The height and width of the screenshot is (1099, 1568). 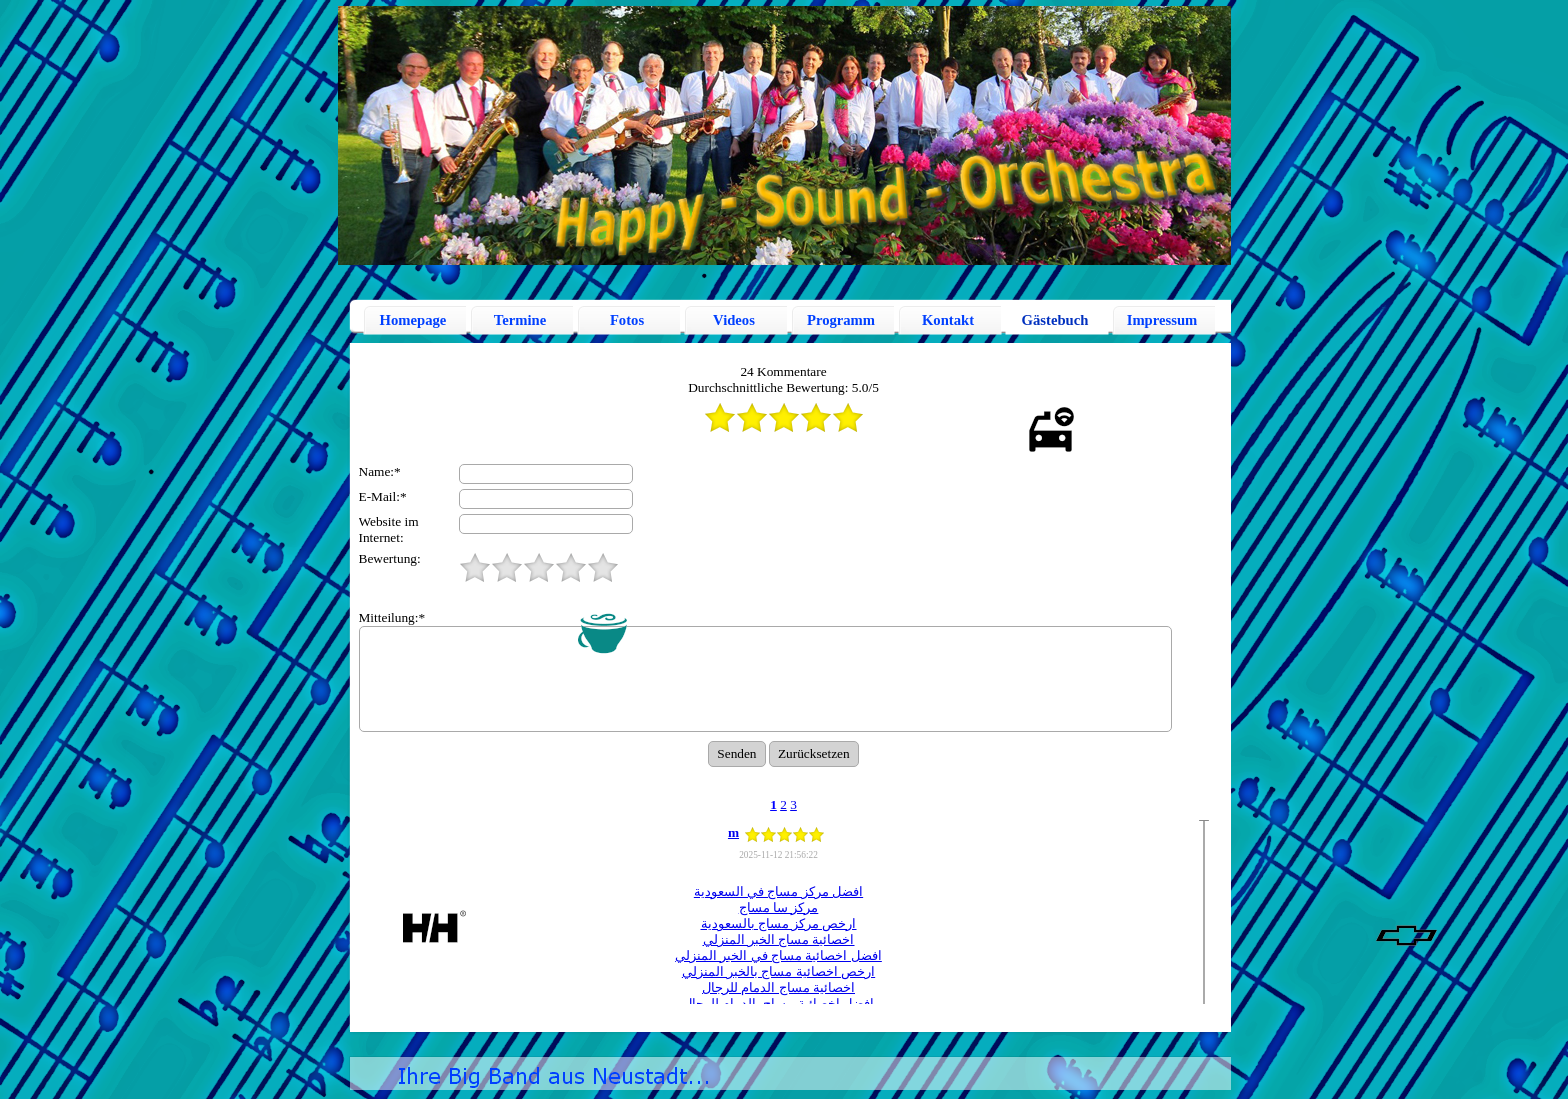 What do you see at coordinates (602, 633) in the screenshot?
I see `indicates coffeescript programming language` at bounding box center [602, 633].